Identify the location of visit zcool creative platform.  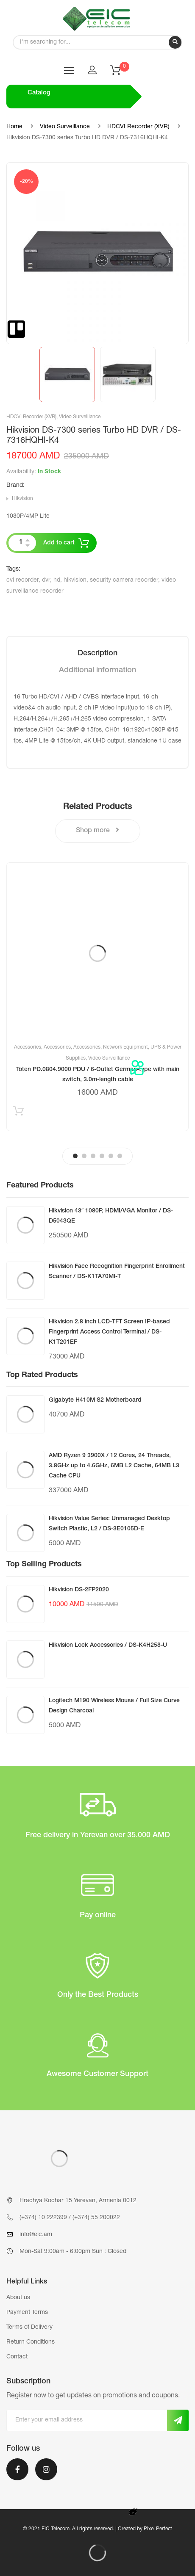
(133, 2512).